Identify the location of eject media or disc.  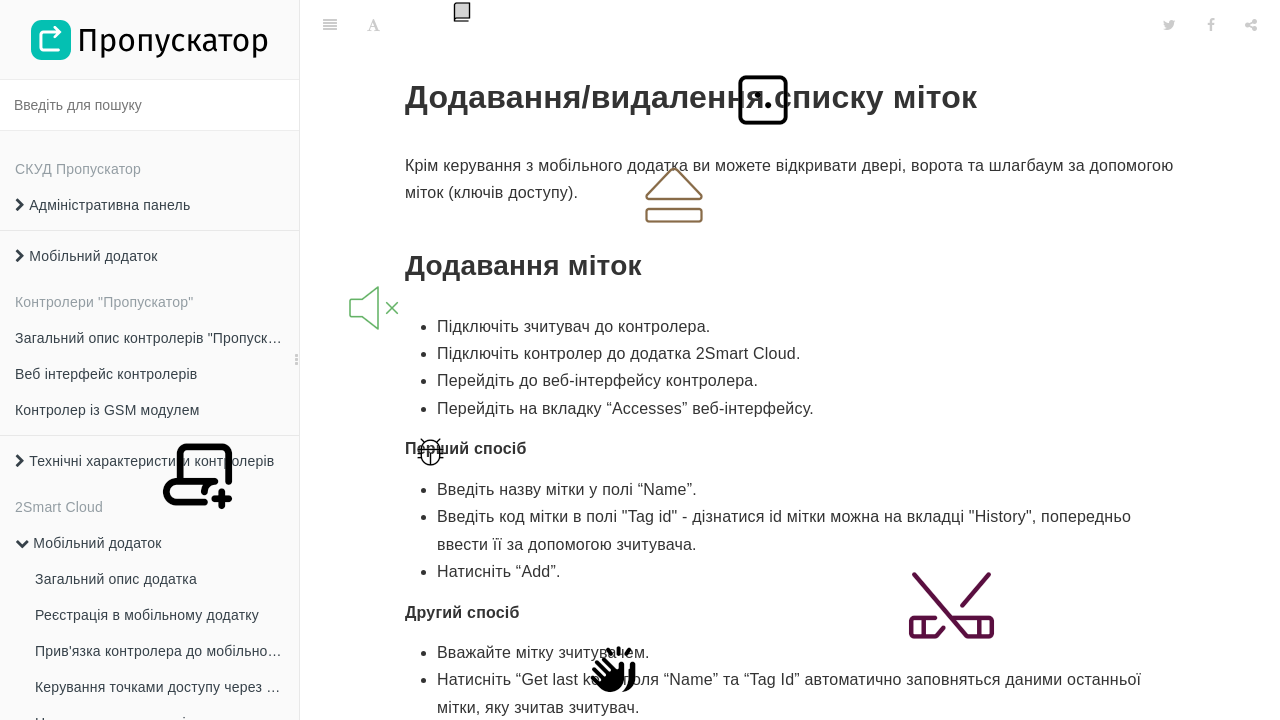
(674, 199).